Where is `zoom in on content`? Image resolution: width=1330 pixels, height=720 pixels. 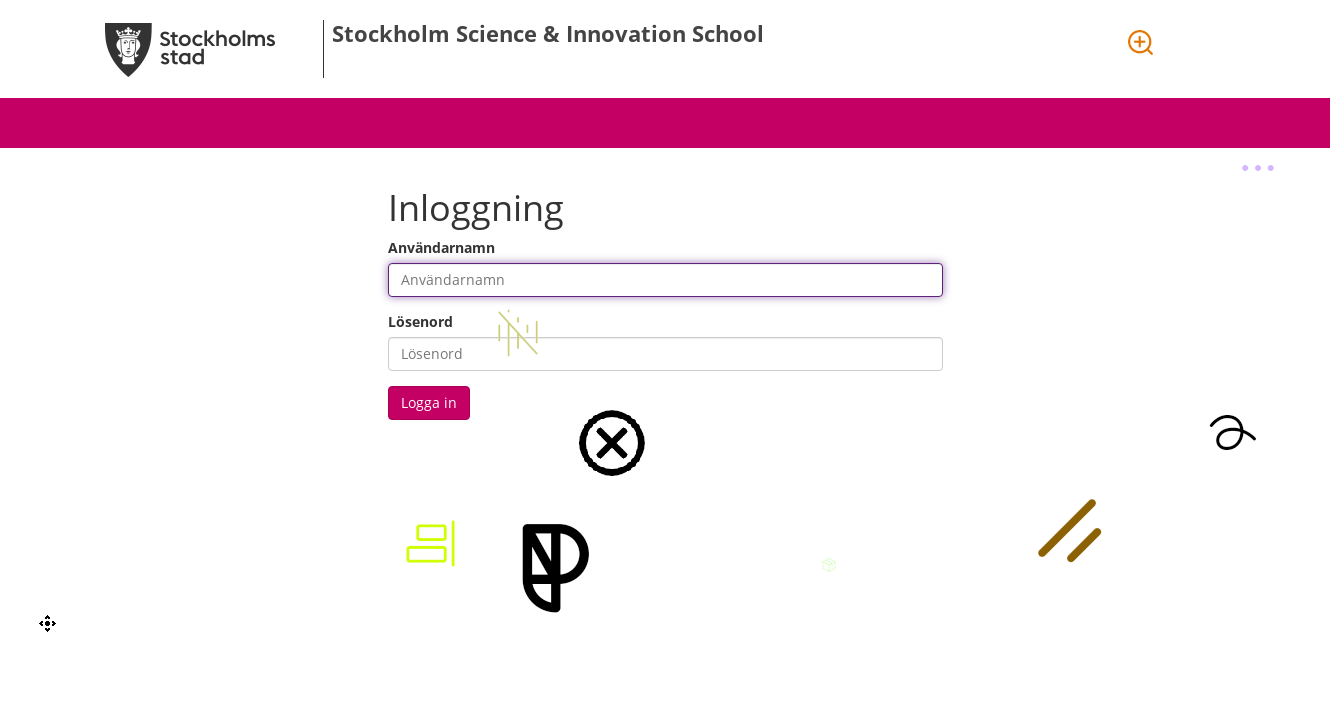
zoom in on content is located at coordinates (1140, 42).